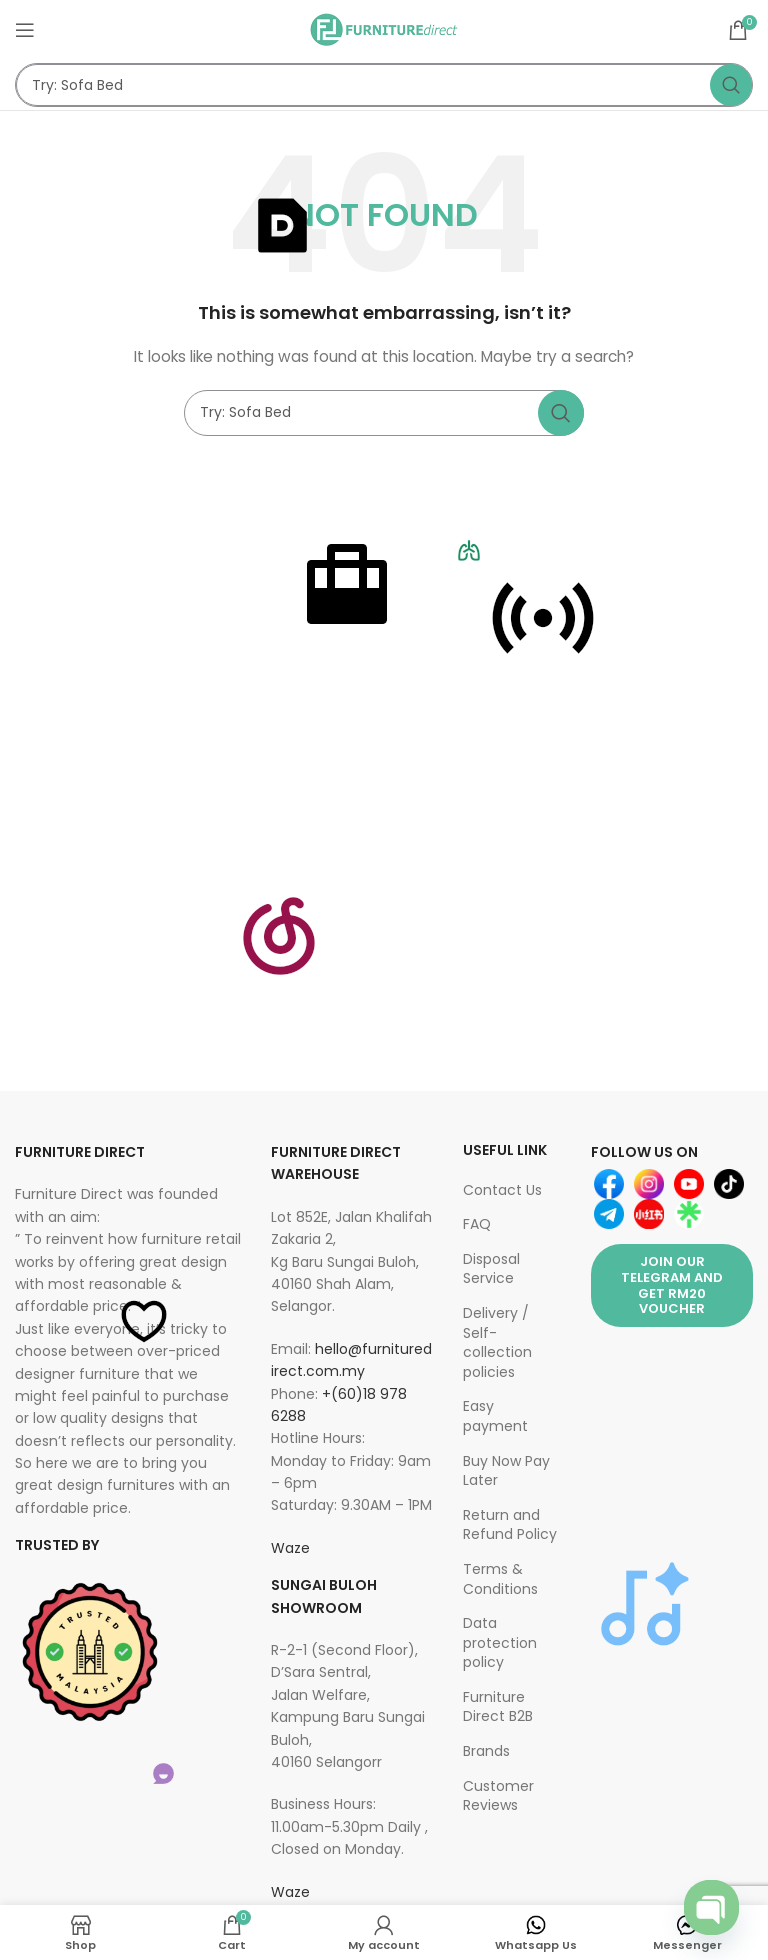  I want to click on access respiratory health information, so click(469, 551).